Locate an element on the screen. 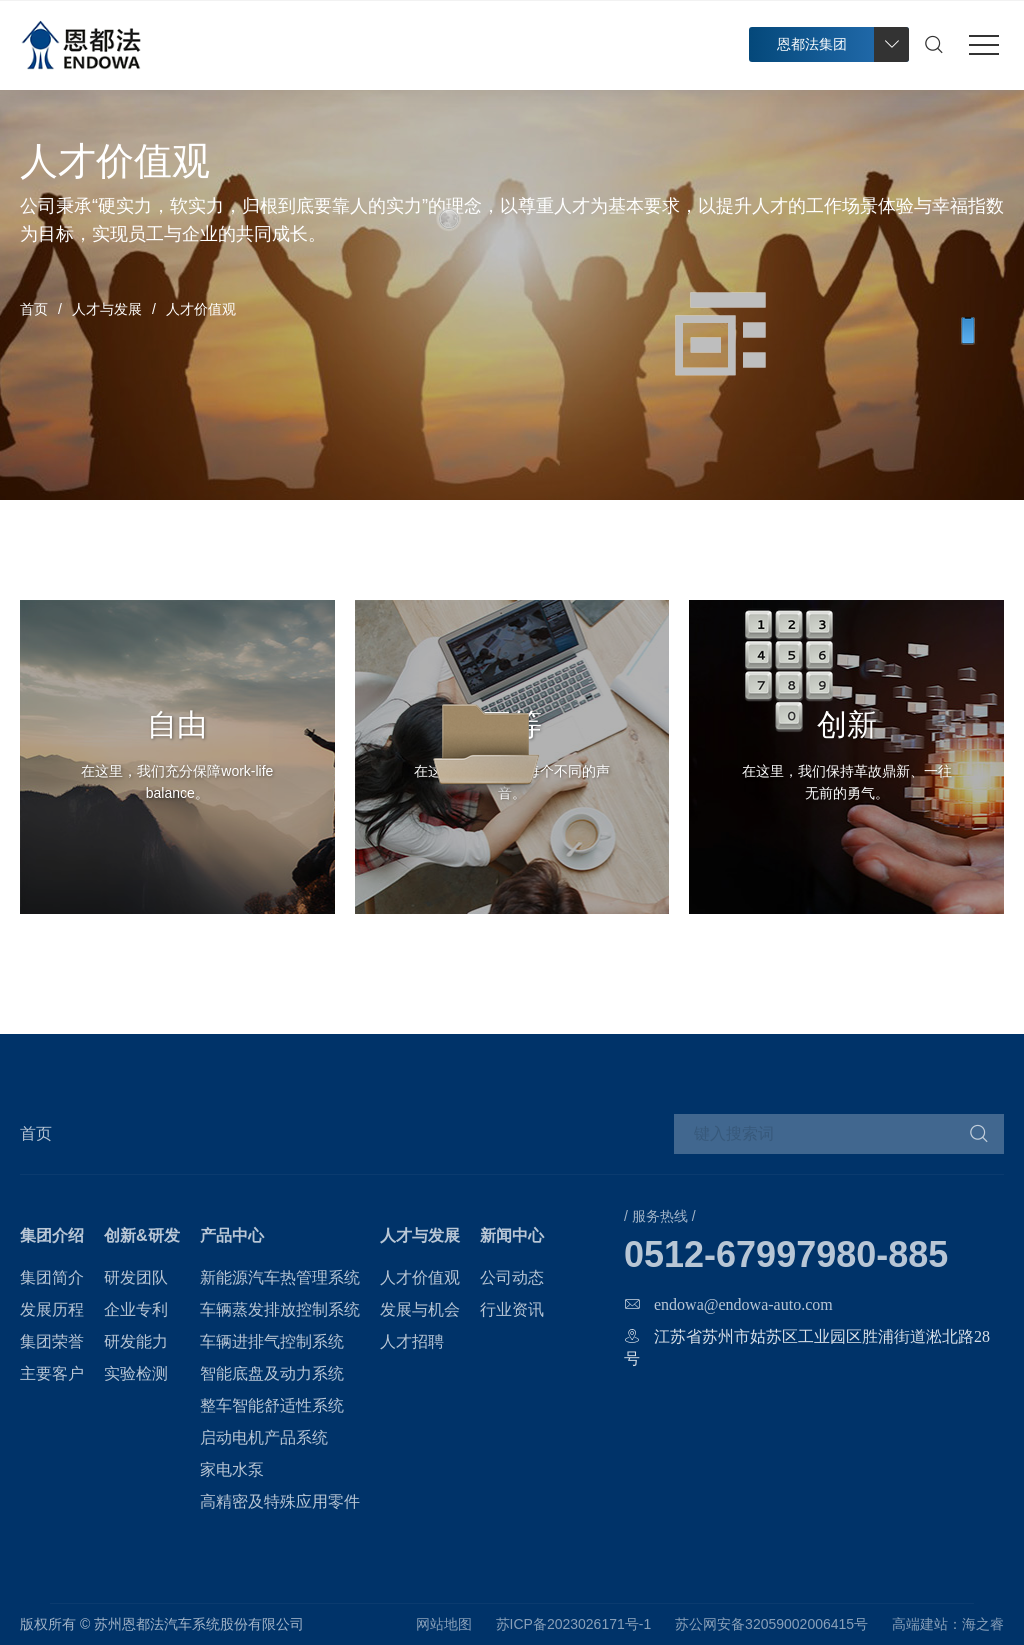 This screenshot has height=1645, width=1024. indicates clear weather conditions at night is located at coordinates (449, 219).